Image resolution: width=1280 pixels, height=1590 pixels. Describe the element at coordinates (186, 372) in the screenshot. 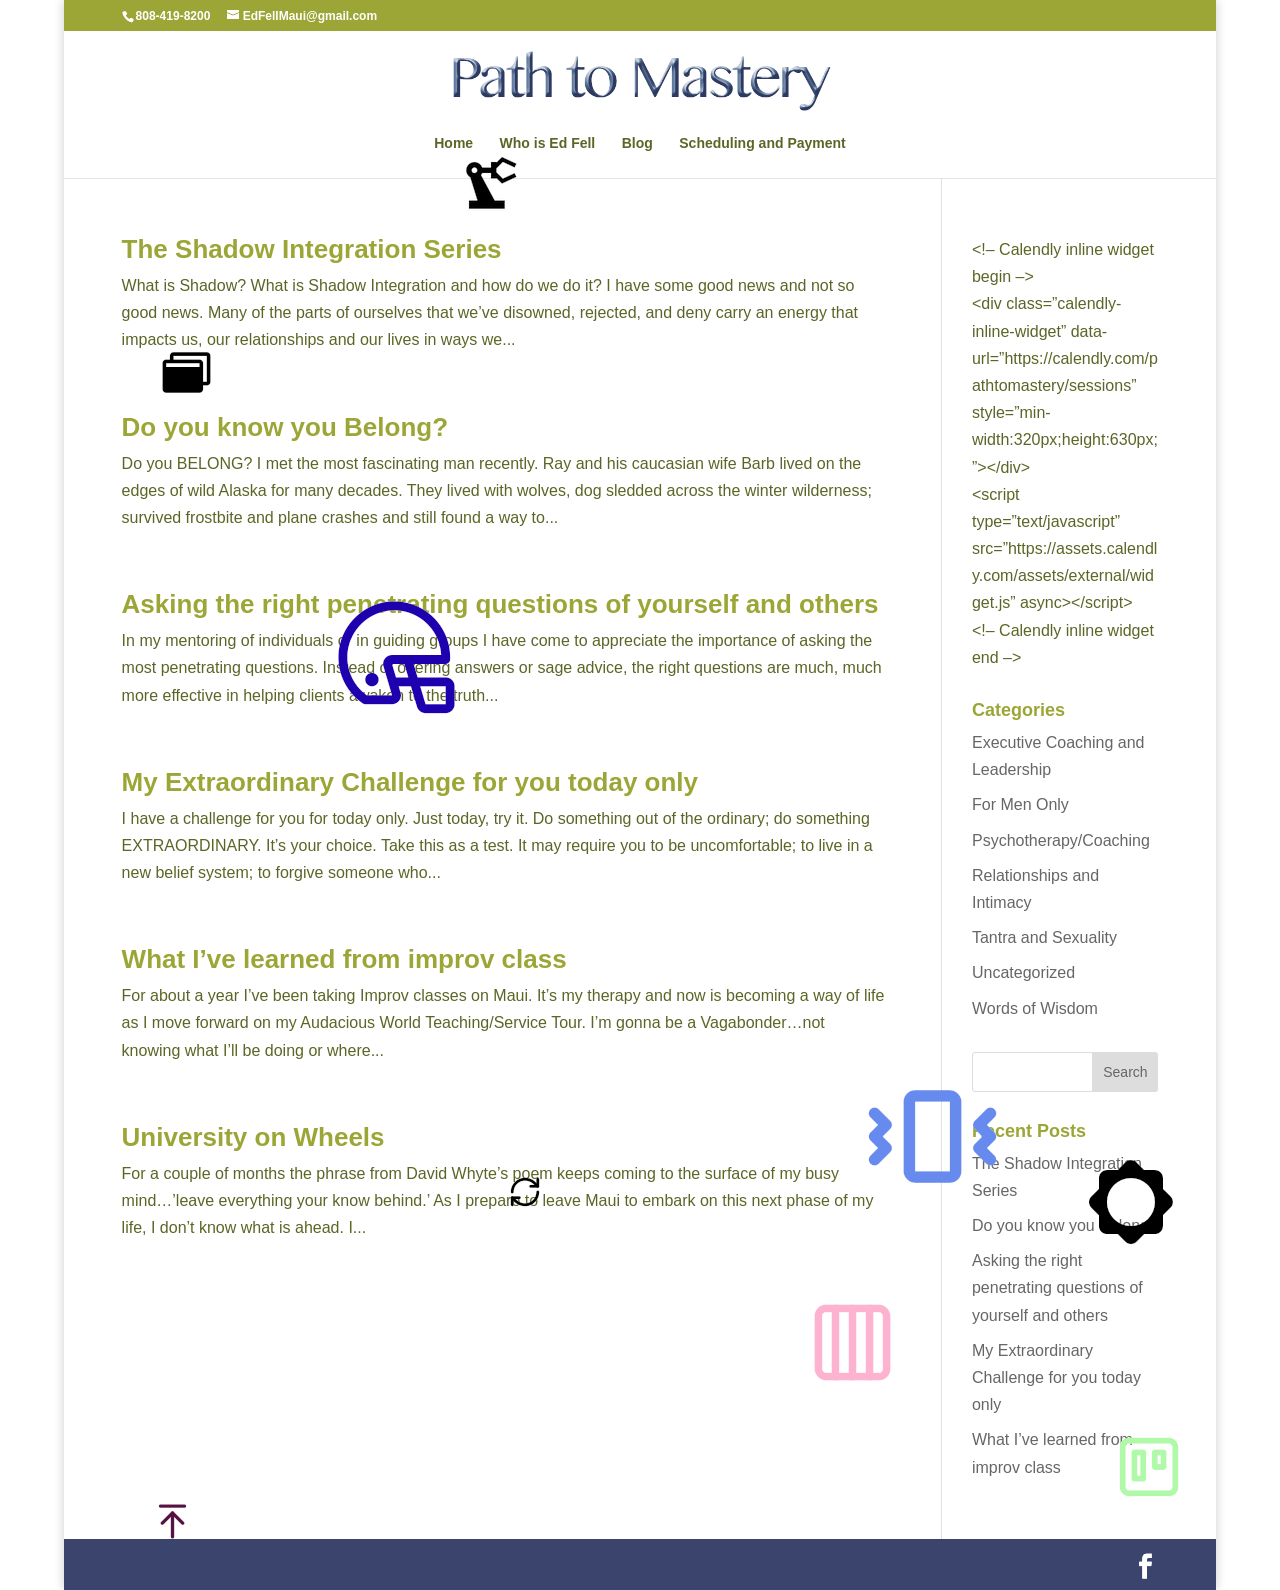

I see `view open browser windows` at that location.